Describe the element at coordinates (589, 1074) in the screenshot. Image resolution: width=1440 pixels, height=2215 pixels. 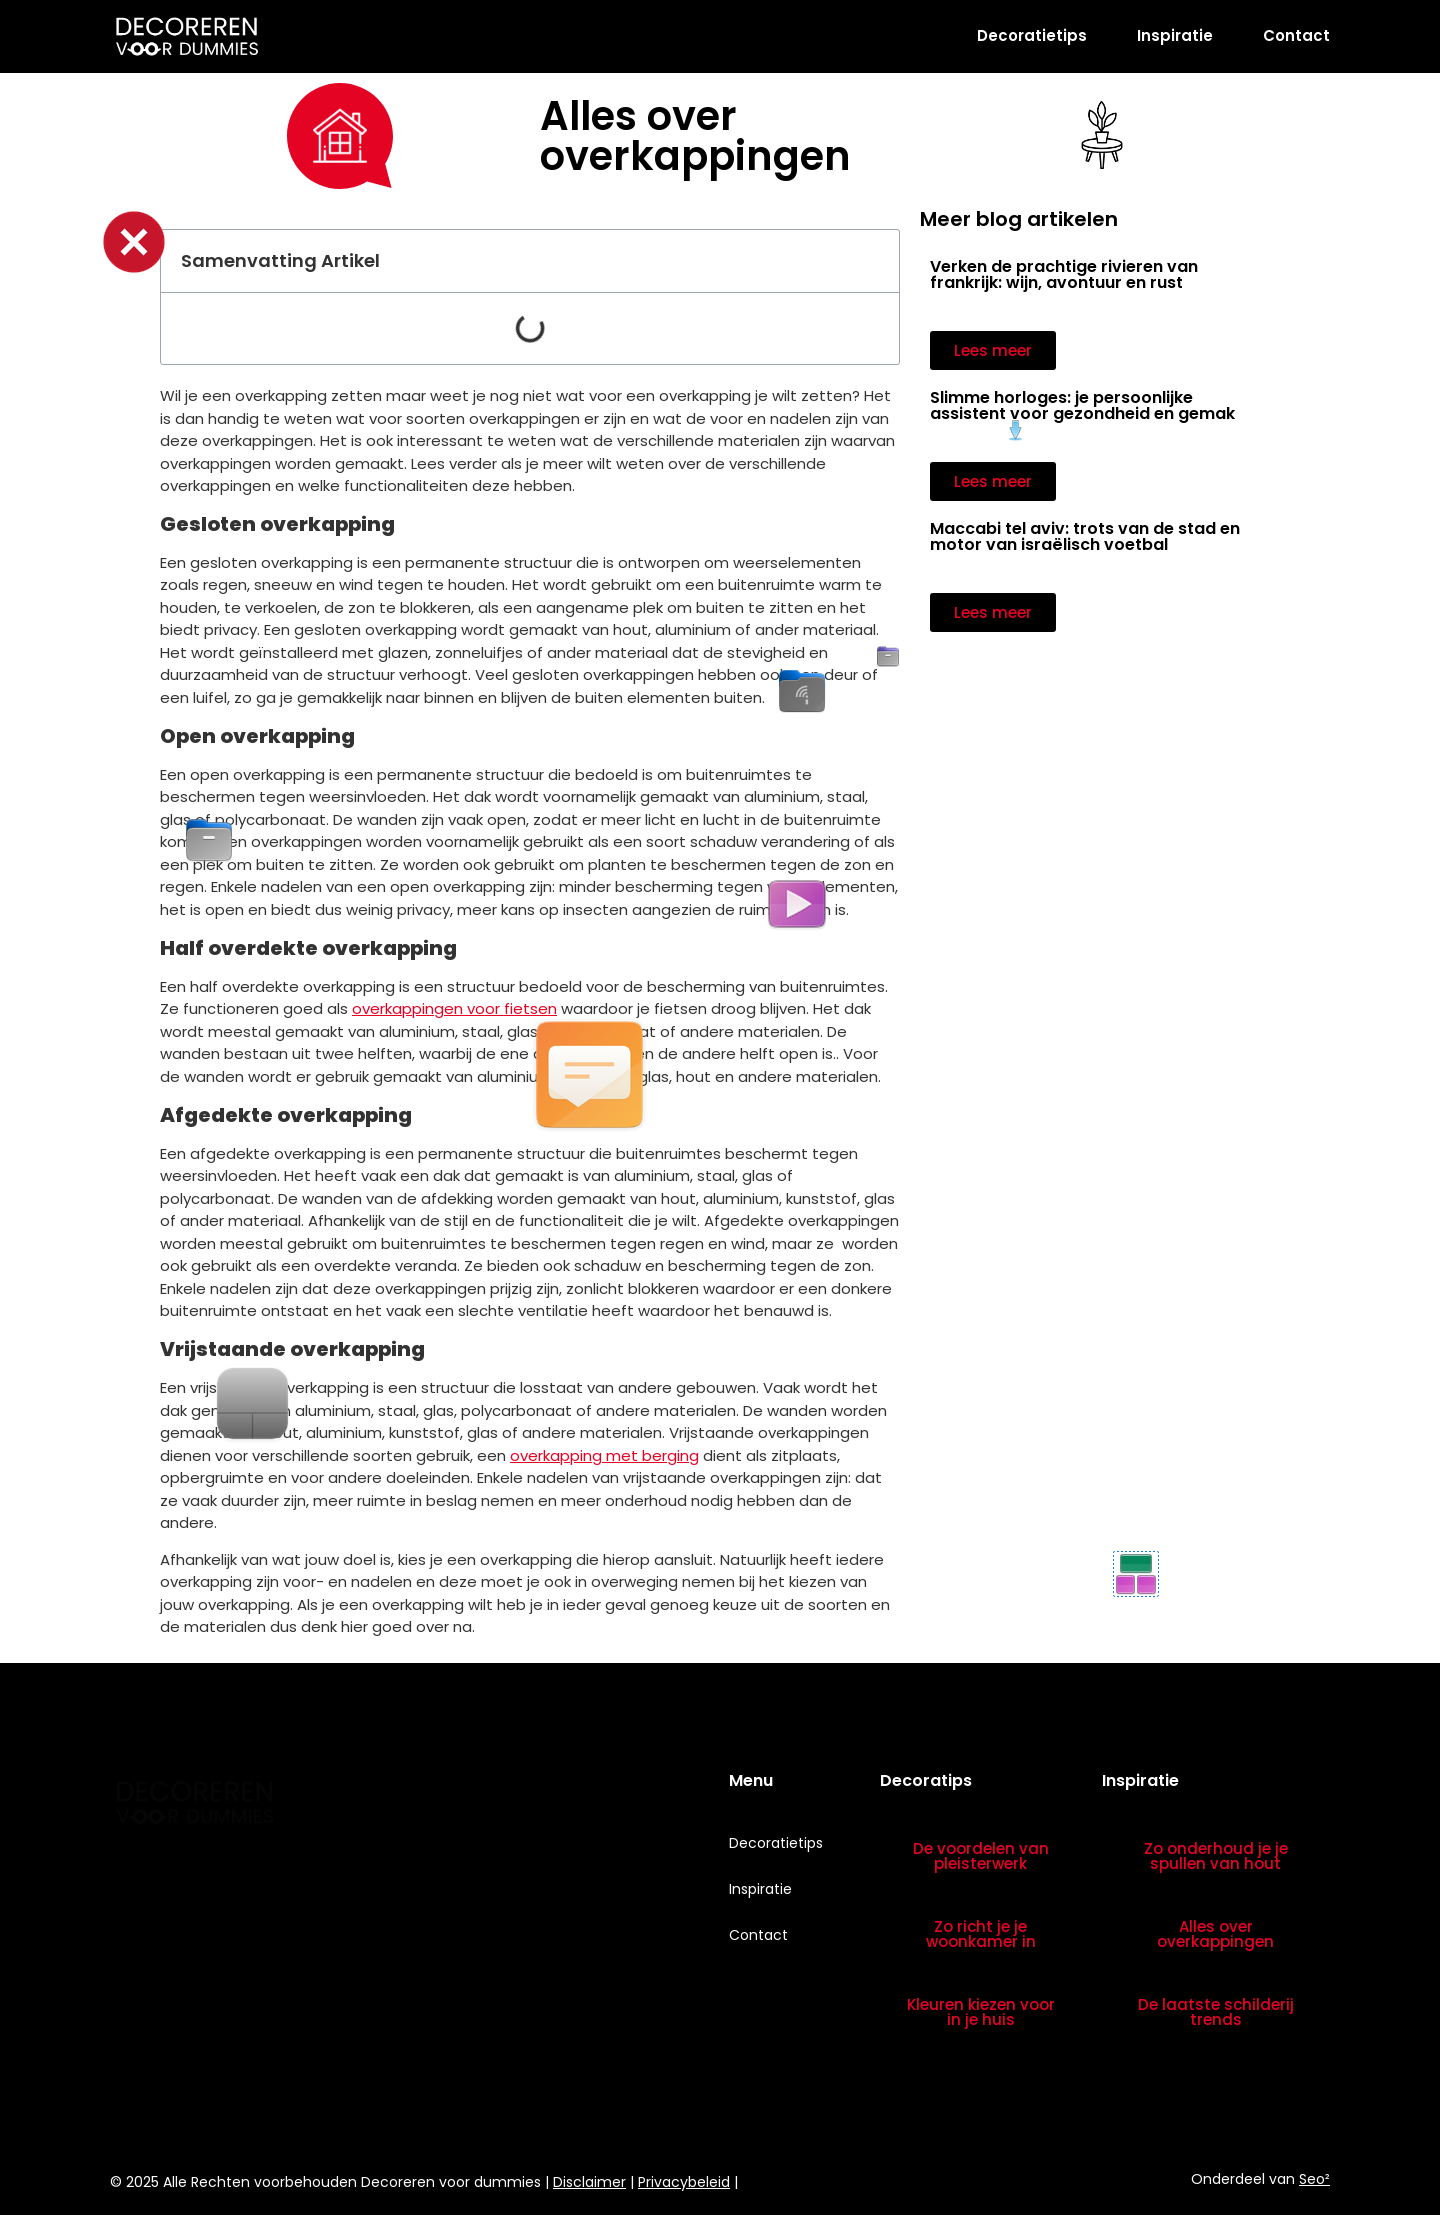
I see `open the chatty messaging app` at that location.